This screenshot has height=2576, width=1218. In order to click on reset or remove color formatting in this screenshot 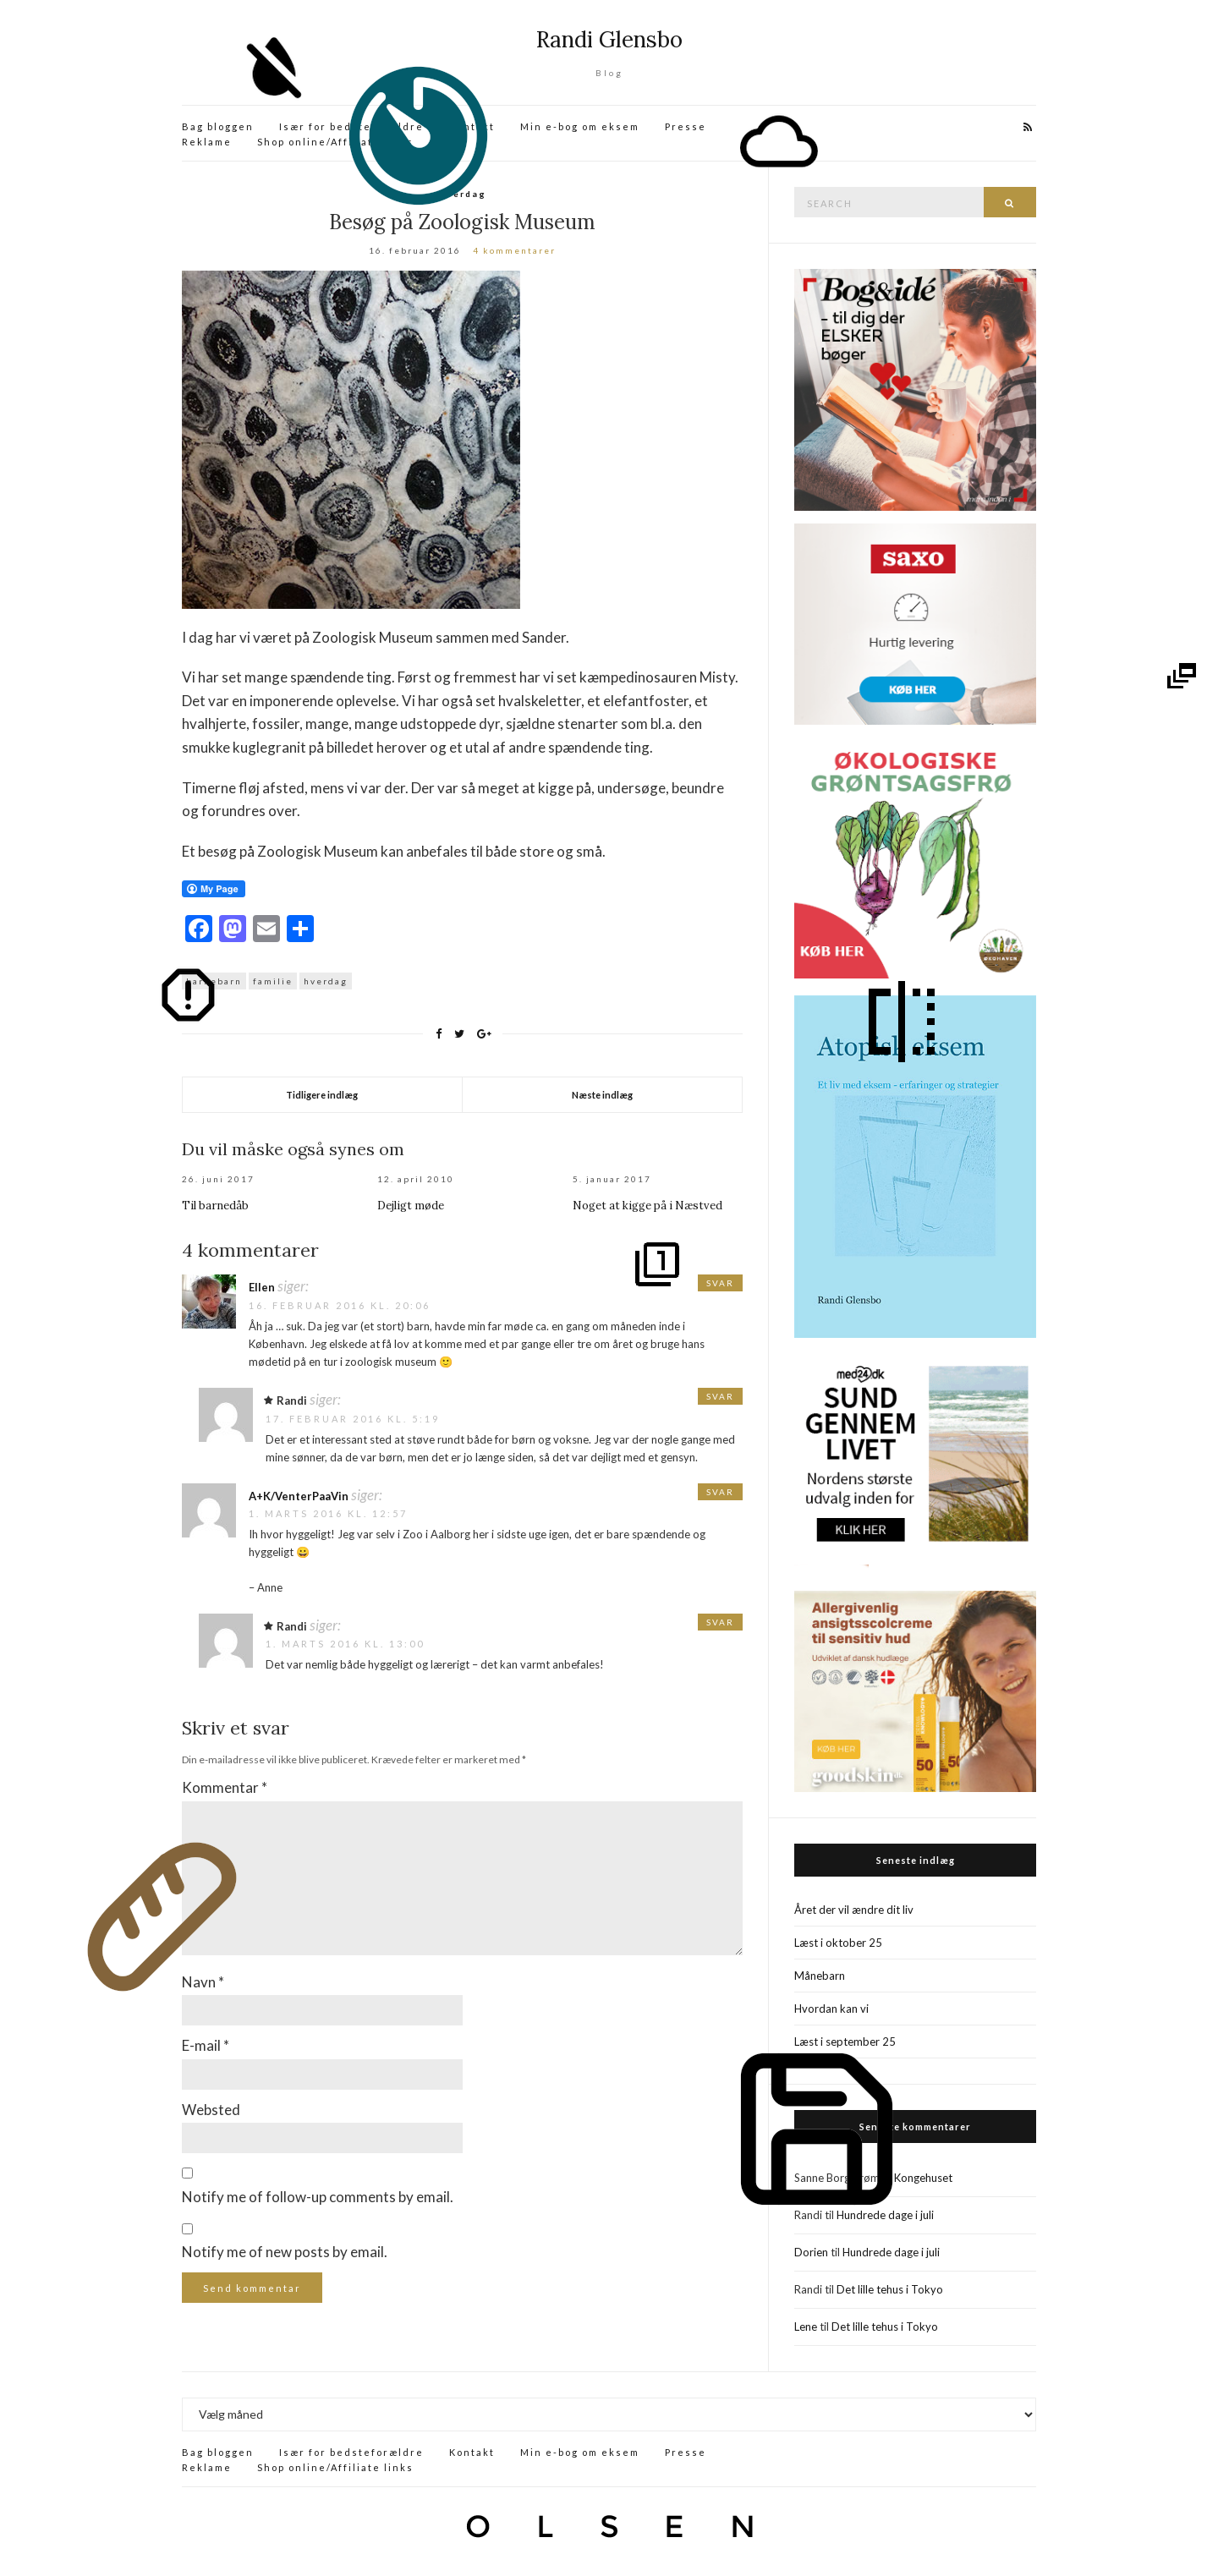, I will do `click(274, 67)`.